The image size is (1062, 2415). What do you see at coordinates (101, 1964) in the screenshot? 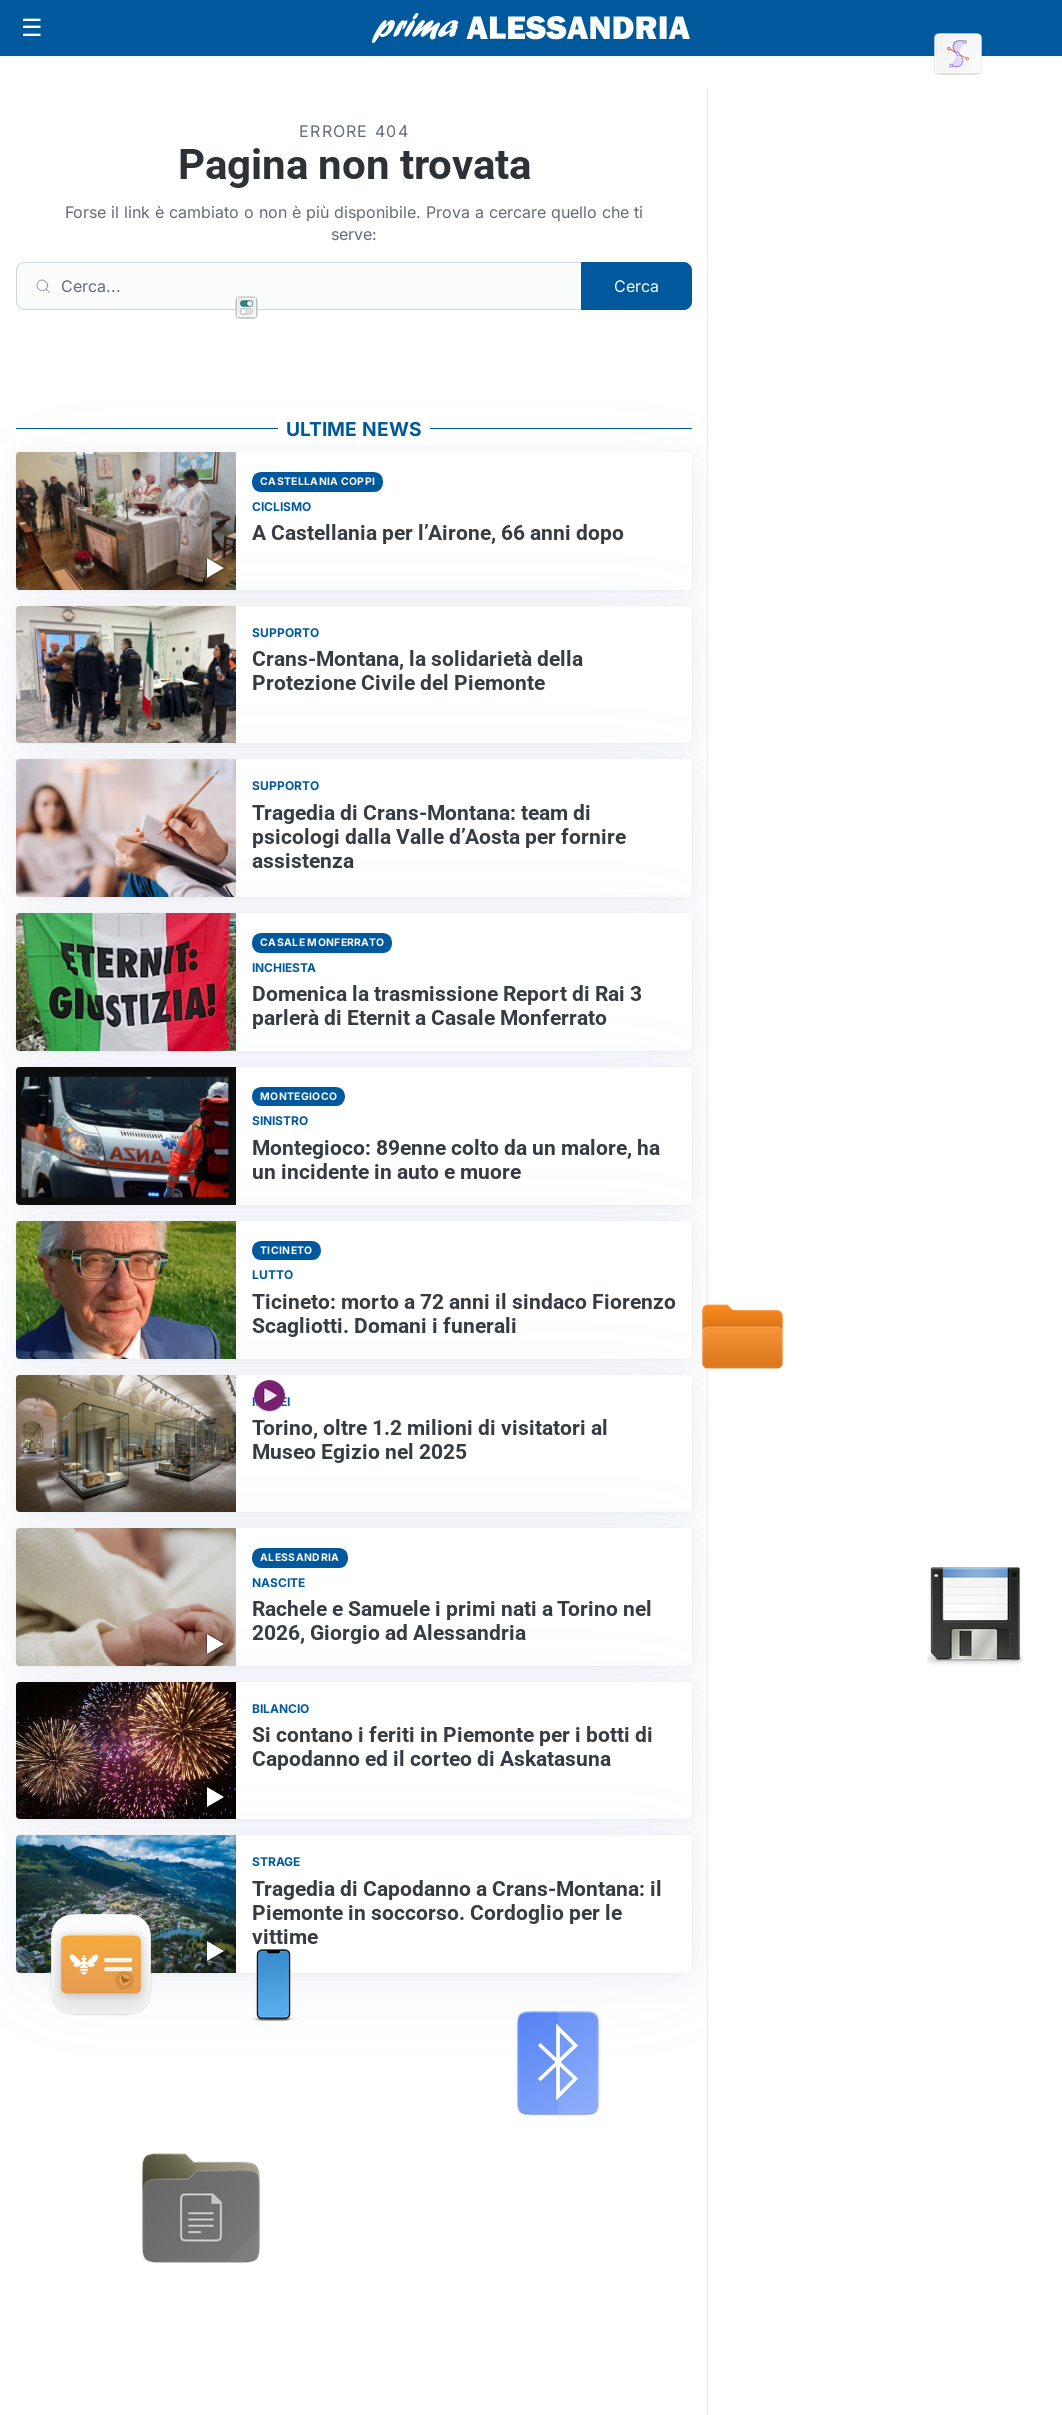
I see `open kandji passport login or authentication` at bounding box center [101, 1964].